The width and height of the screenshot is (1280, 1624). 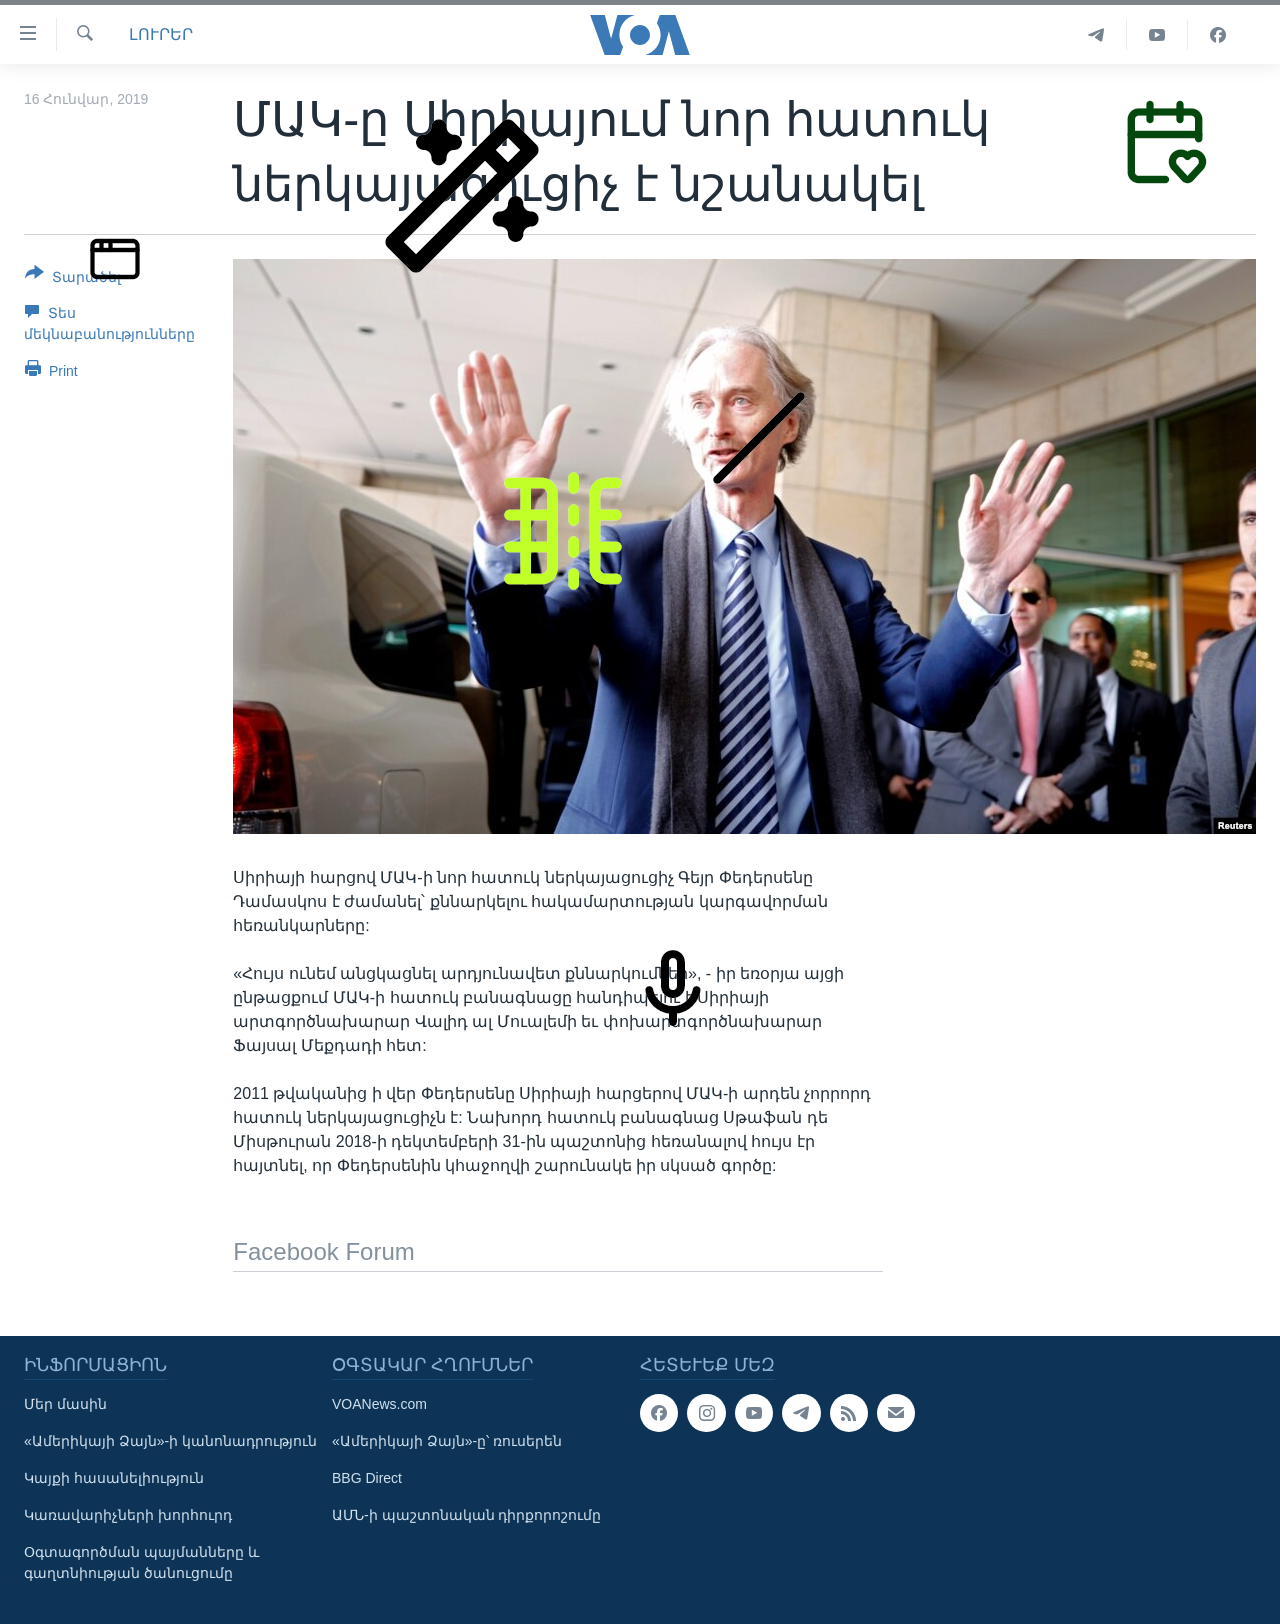 What do you see at coordinates (462, 196) in the screenshot?
I see `apply magic or auto-enhance effects` at bounding box center [462, 196].